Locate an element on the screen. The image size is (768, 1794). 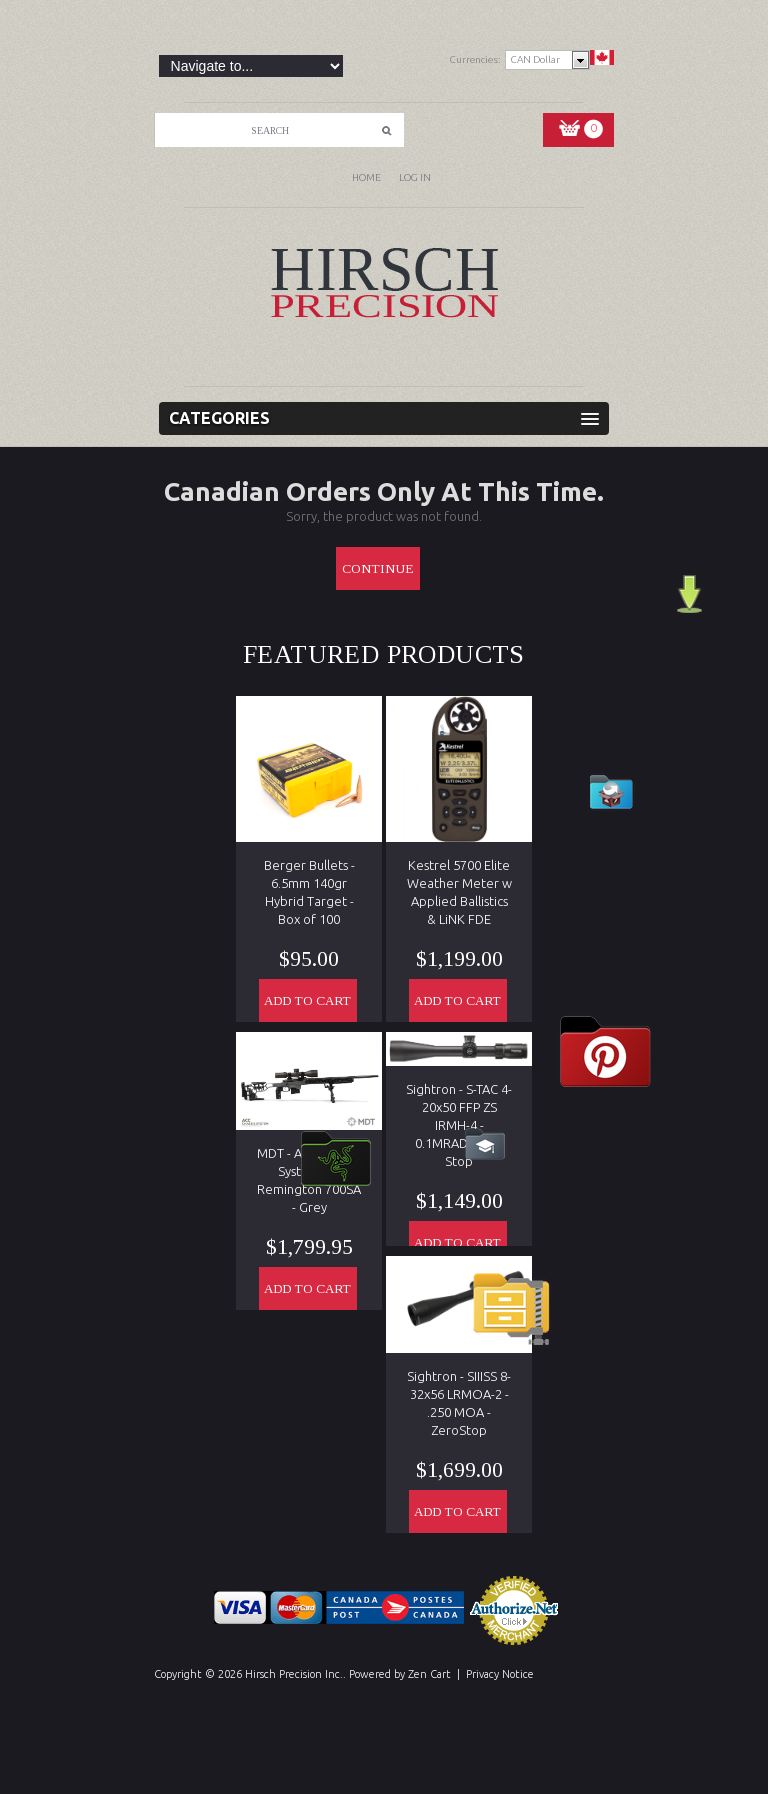
folder containing portableapps packages is located at coordinates (611, 793).